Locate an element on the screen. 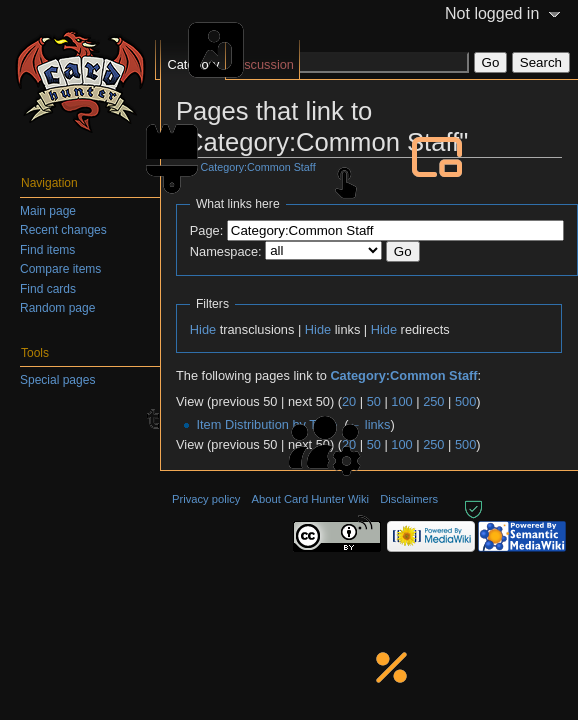 The height and width of the screenshot is (720, 578). indicates a confined space or restricted area is located at coordinates (216, 50).